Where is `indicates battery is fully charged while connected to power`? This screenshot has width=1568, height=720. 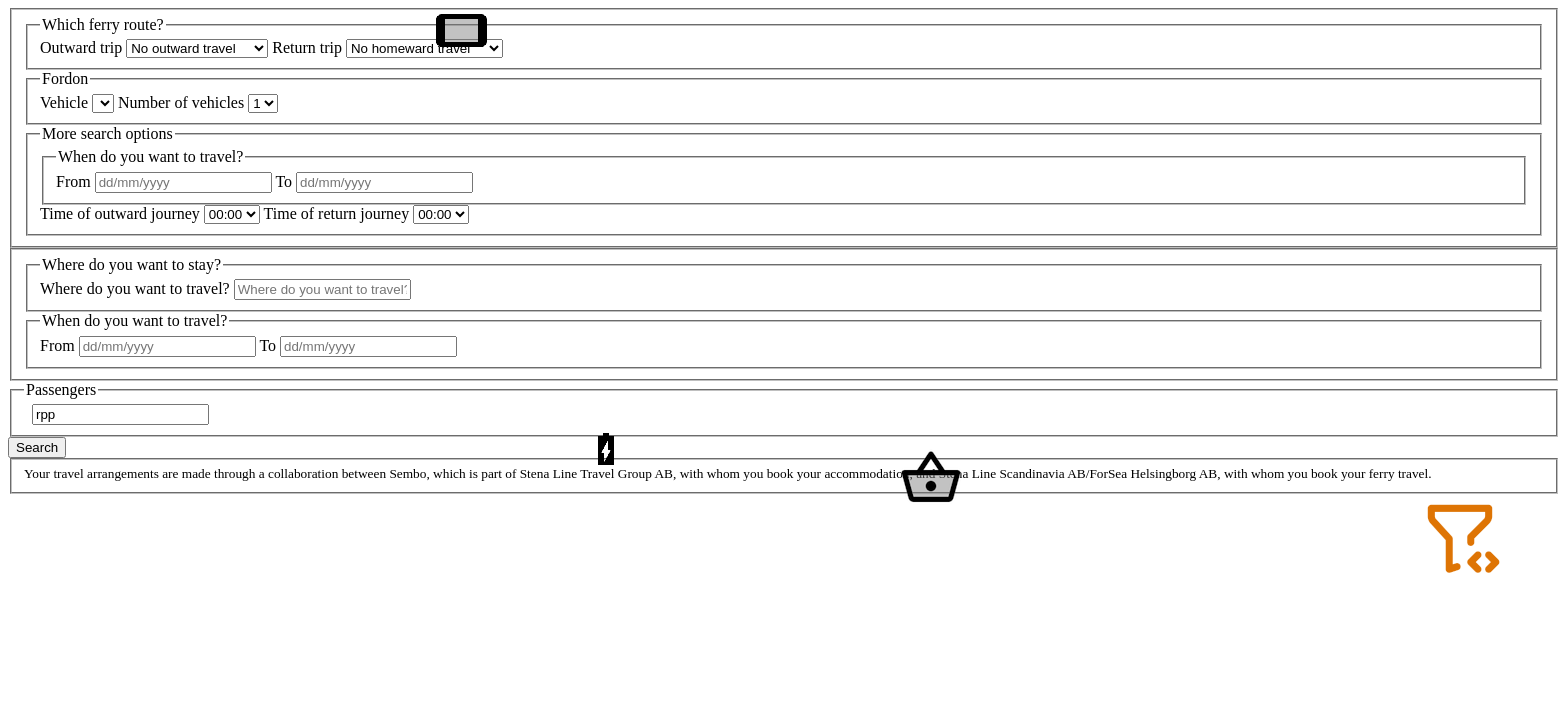 indicates battery is fully charged while connected to power is located at coordinates (606, 449).